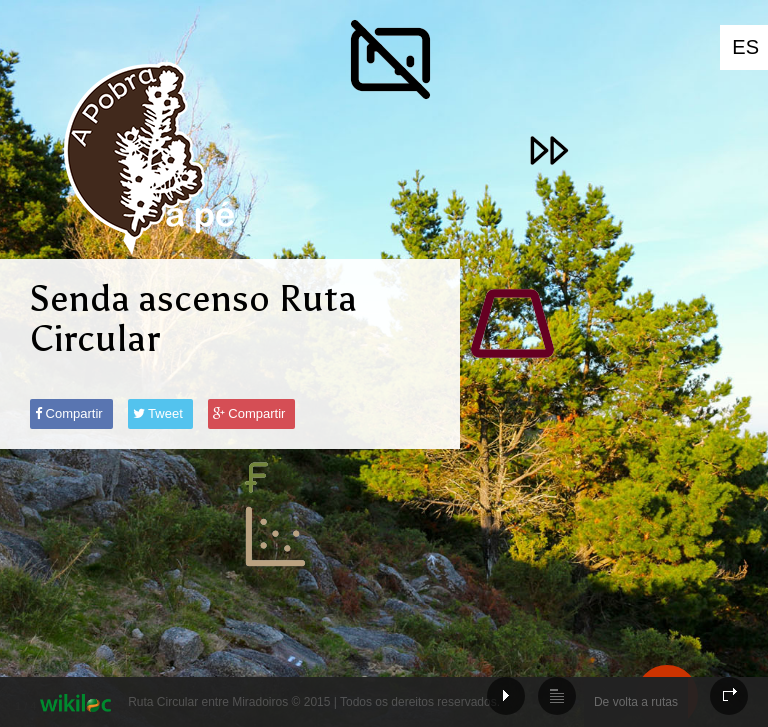  Describe the element at coordinates (256, 477) in the screenshot. I see `indicates Swiss franc currency` at that location.